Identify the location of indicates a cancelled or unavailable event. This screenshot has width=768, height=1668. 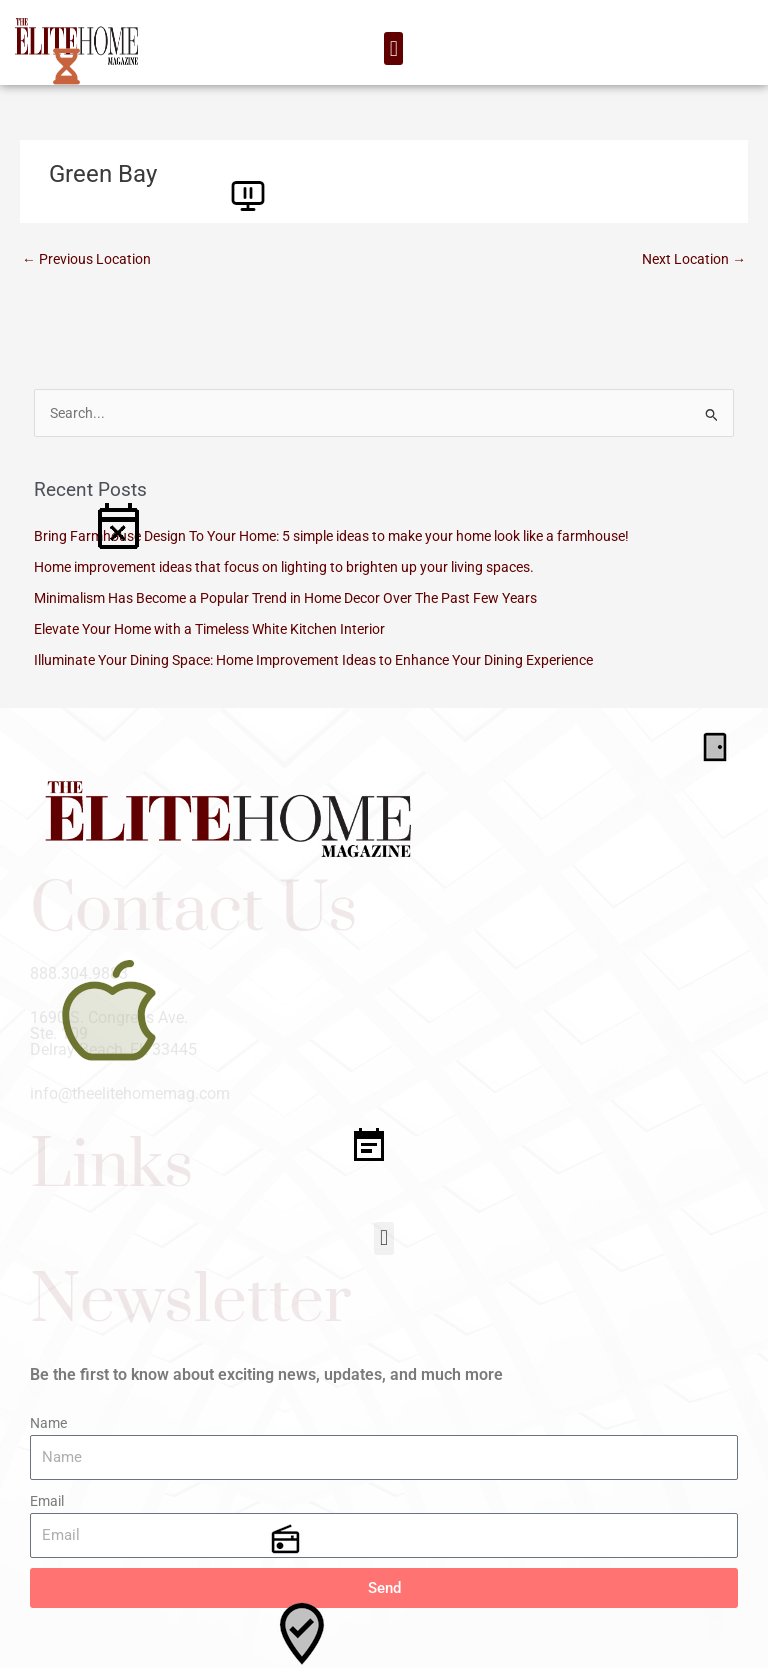
(118, 528).